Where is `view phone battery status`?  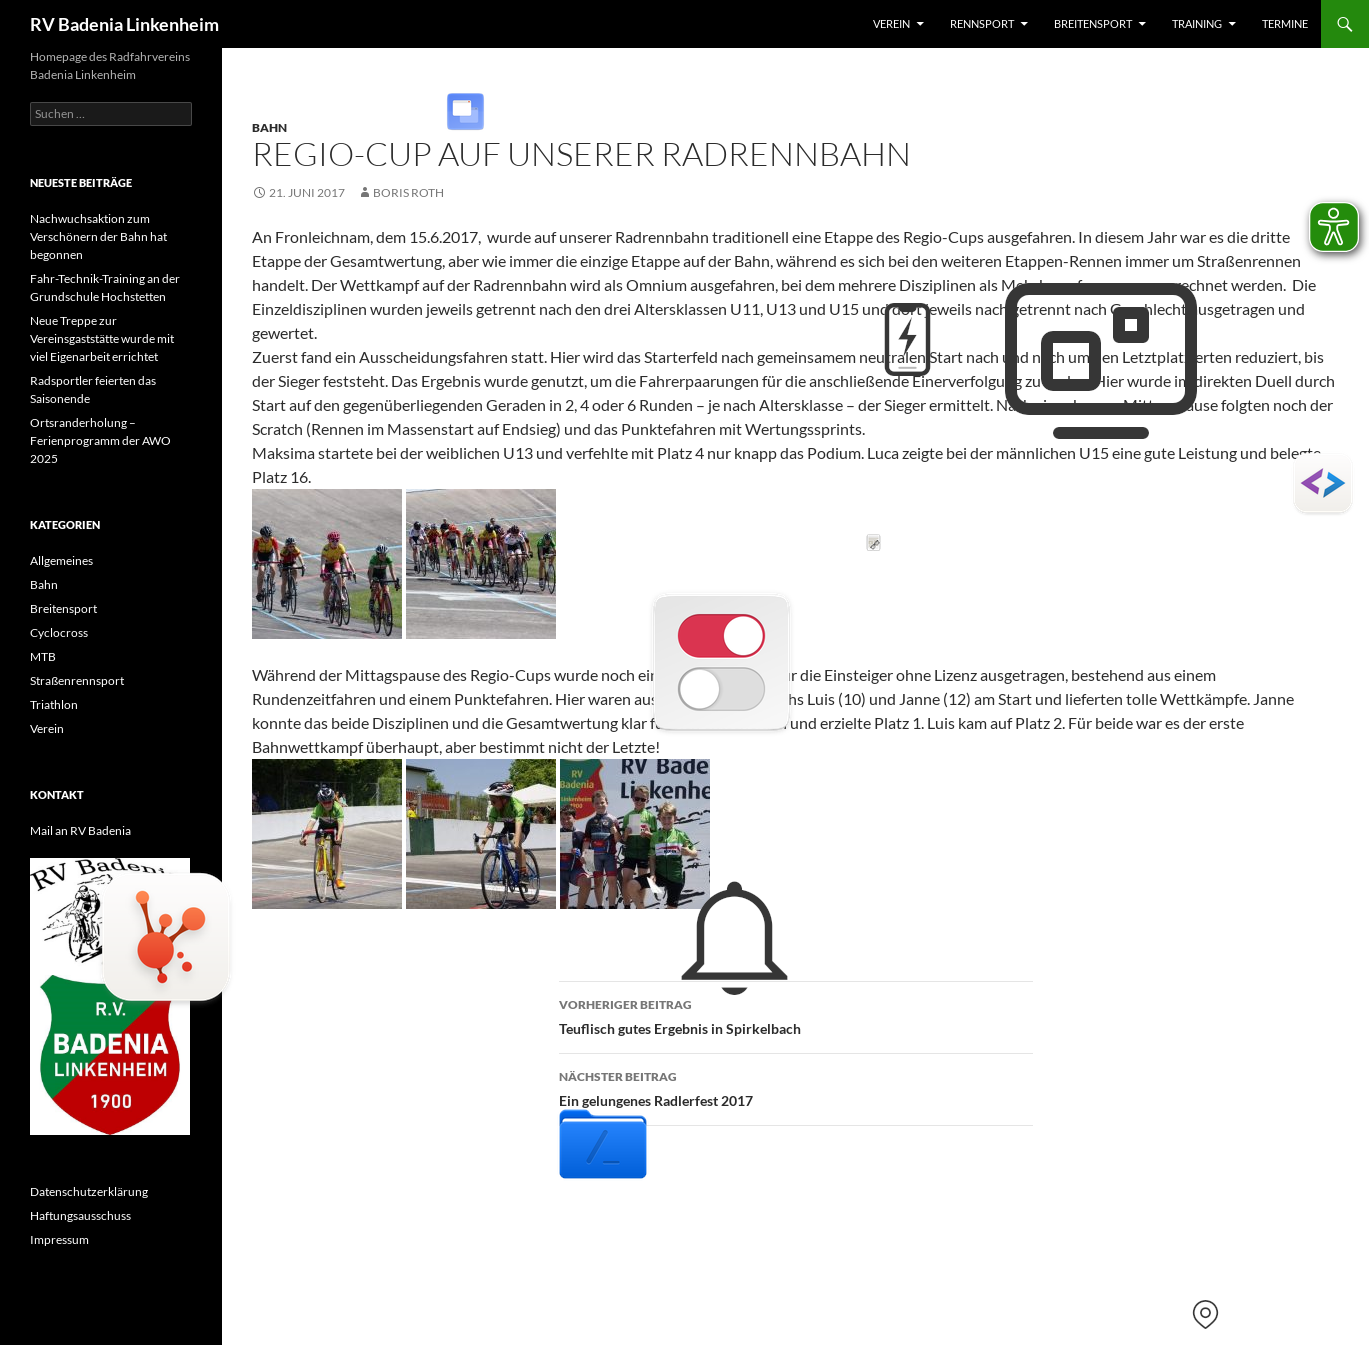 view phone battery status is located at coordinates (907, 339).